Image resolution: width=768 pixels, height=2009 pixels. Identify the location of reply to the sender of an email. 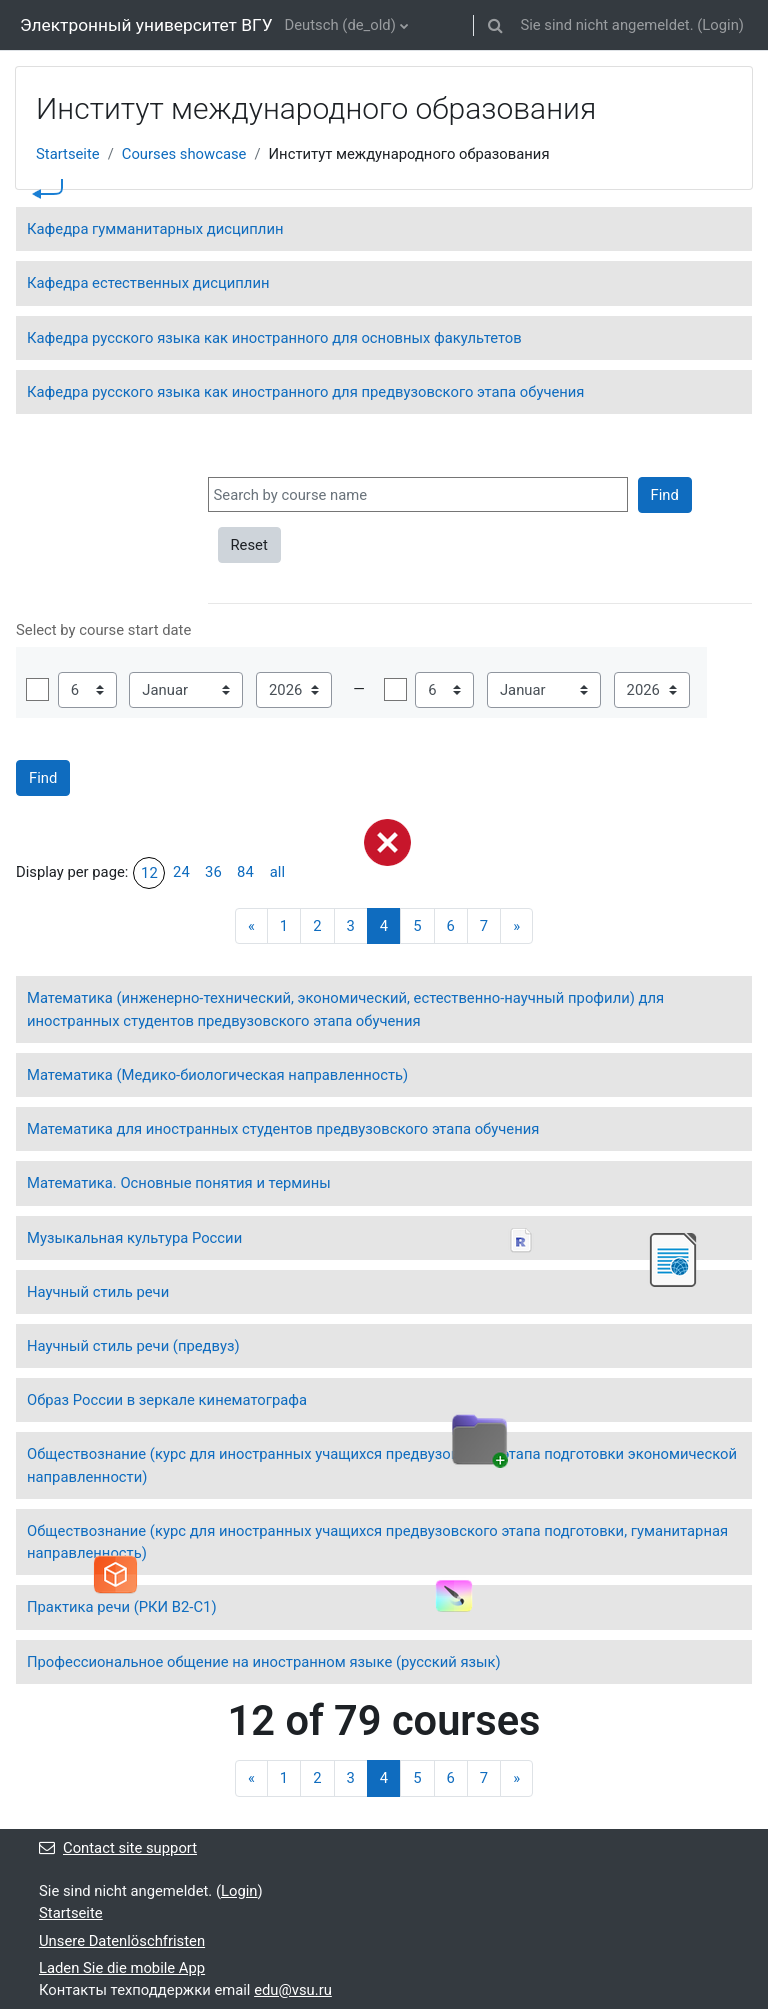
(47, 187).